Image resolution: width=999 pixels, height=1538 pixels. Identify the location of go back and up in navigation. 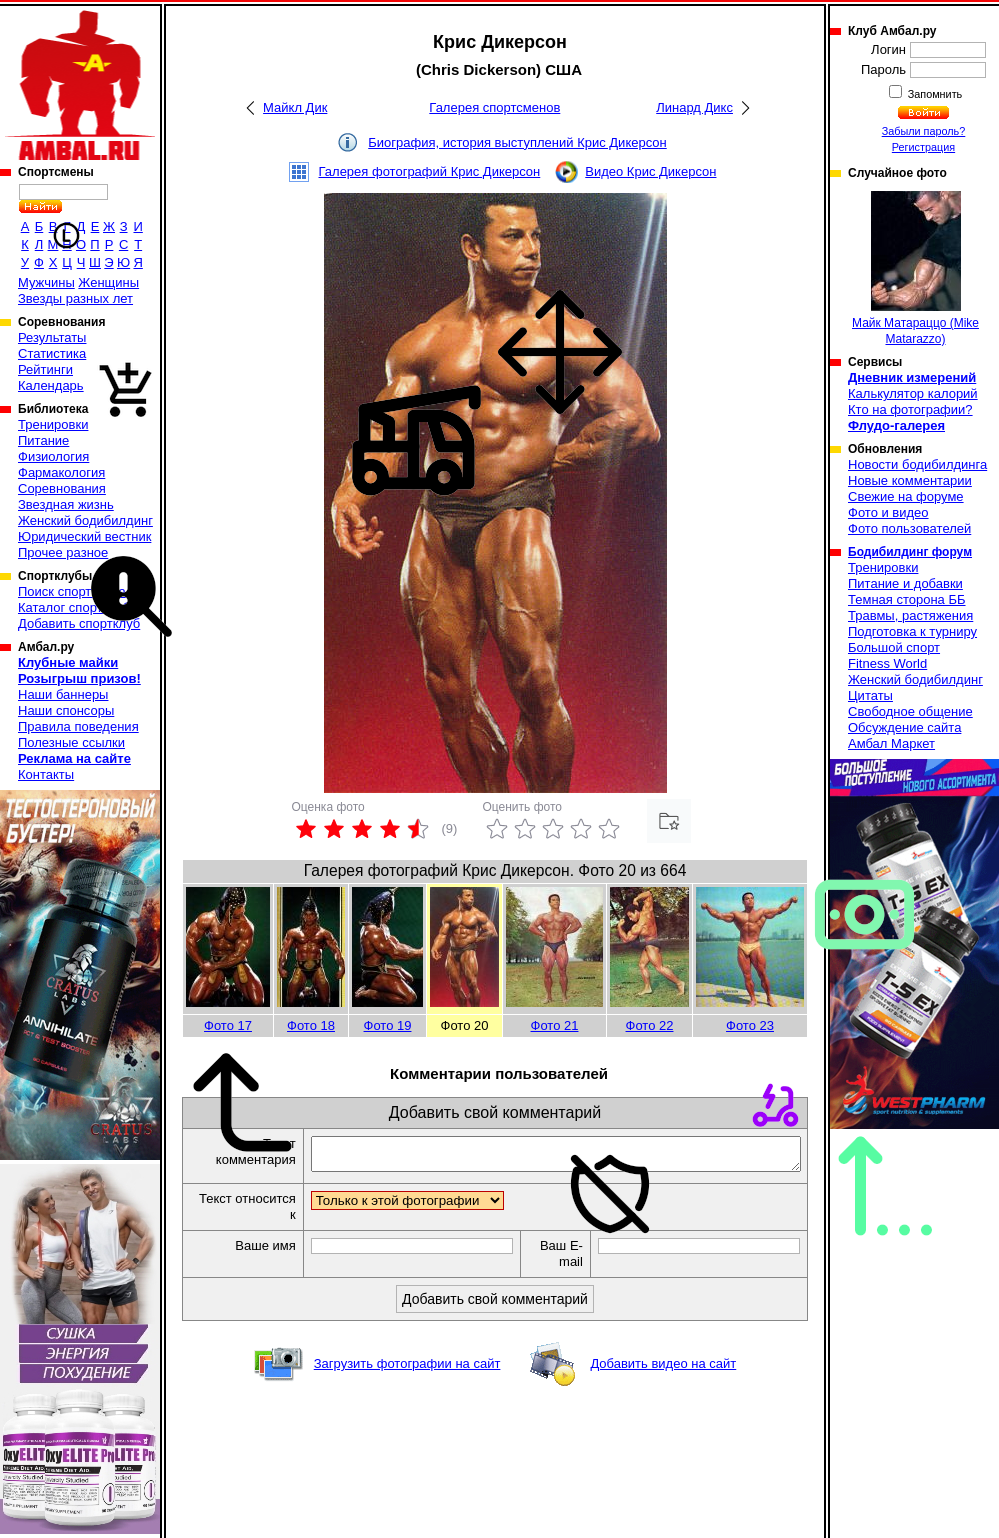
(242, 1102).